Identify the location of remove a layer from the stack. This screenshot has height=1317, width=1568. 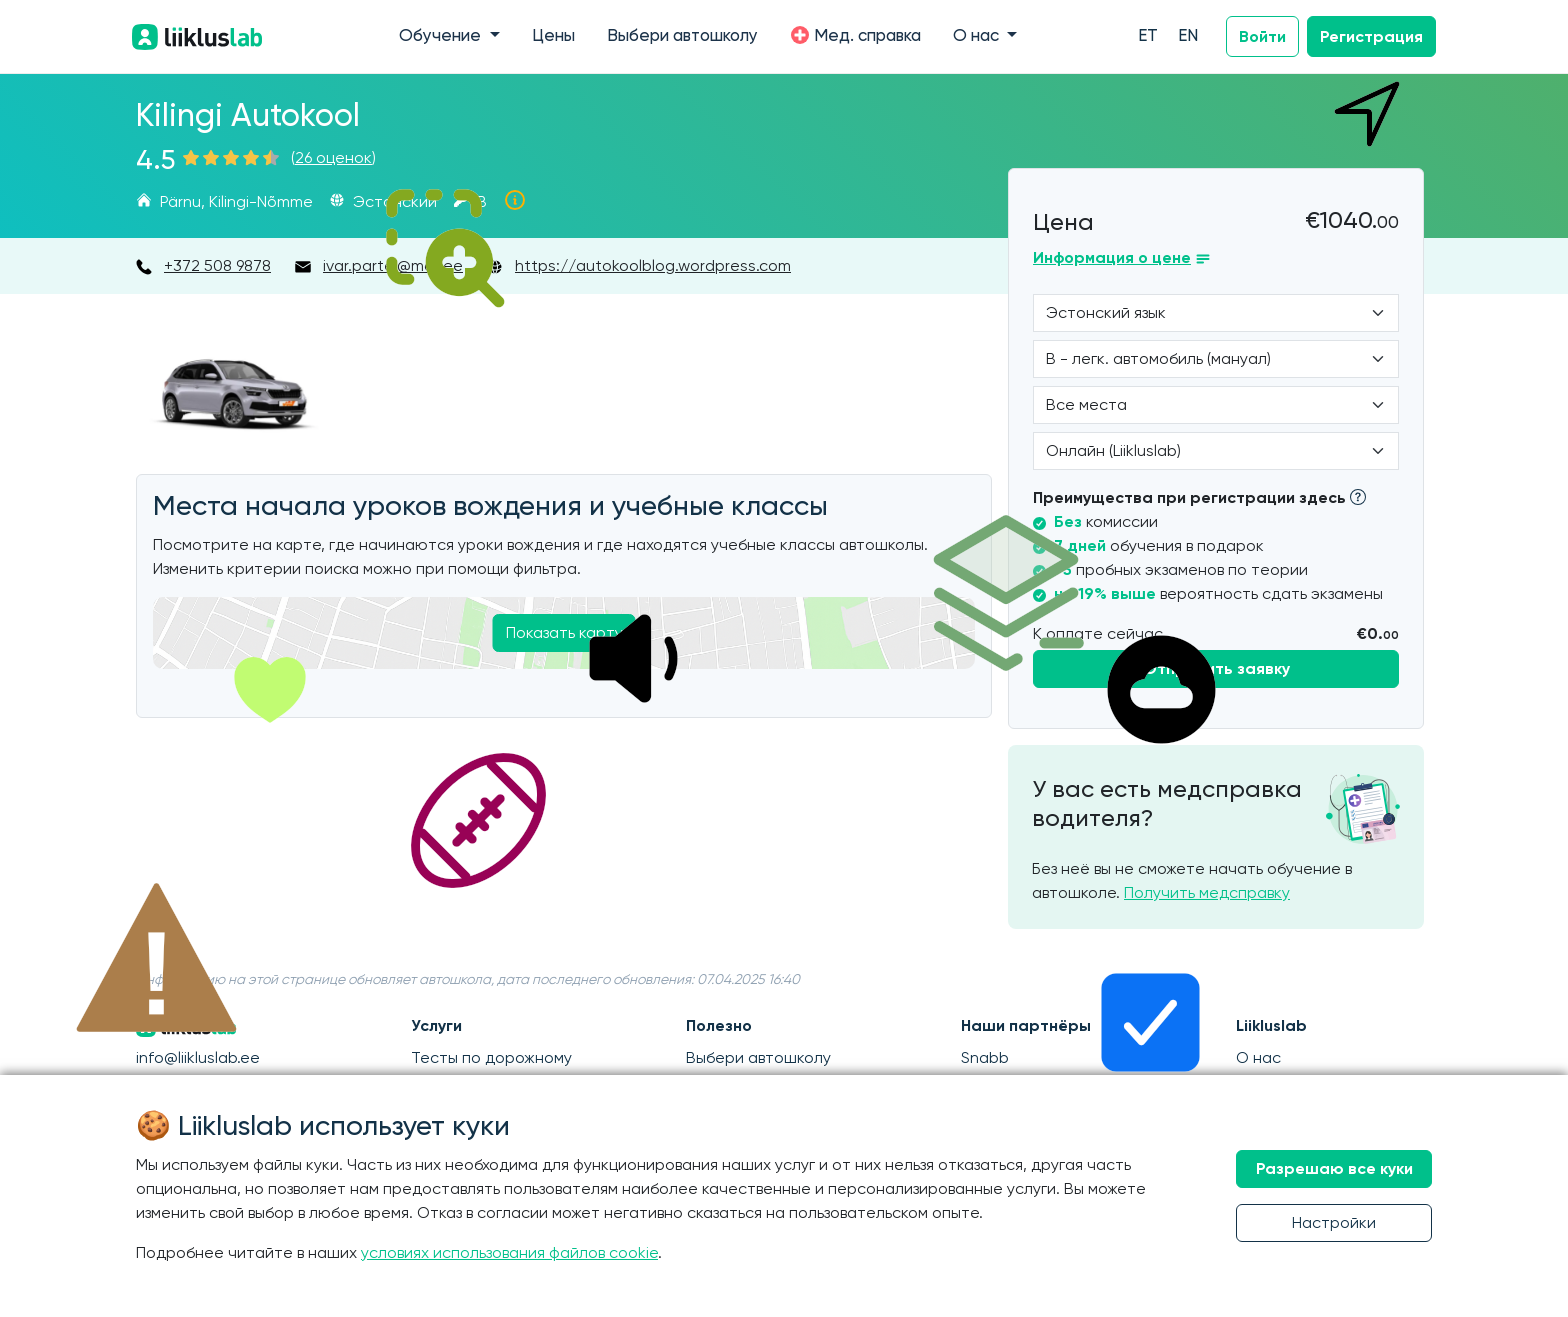
(1006, 593).